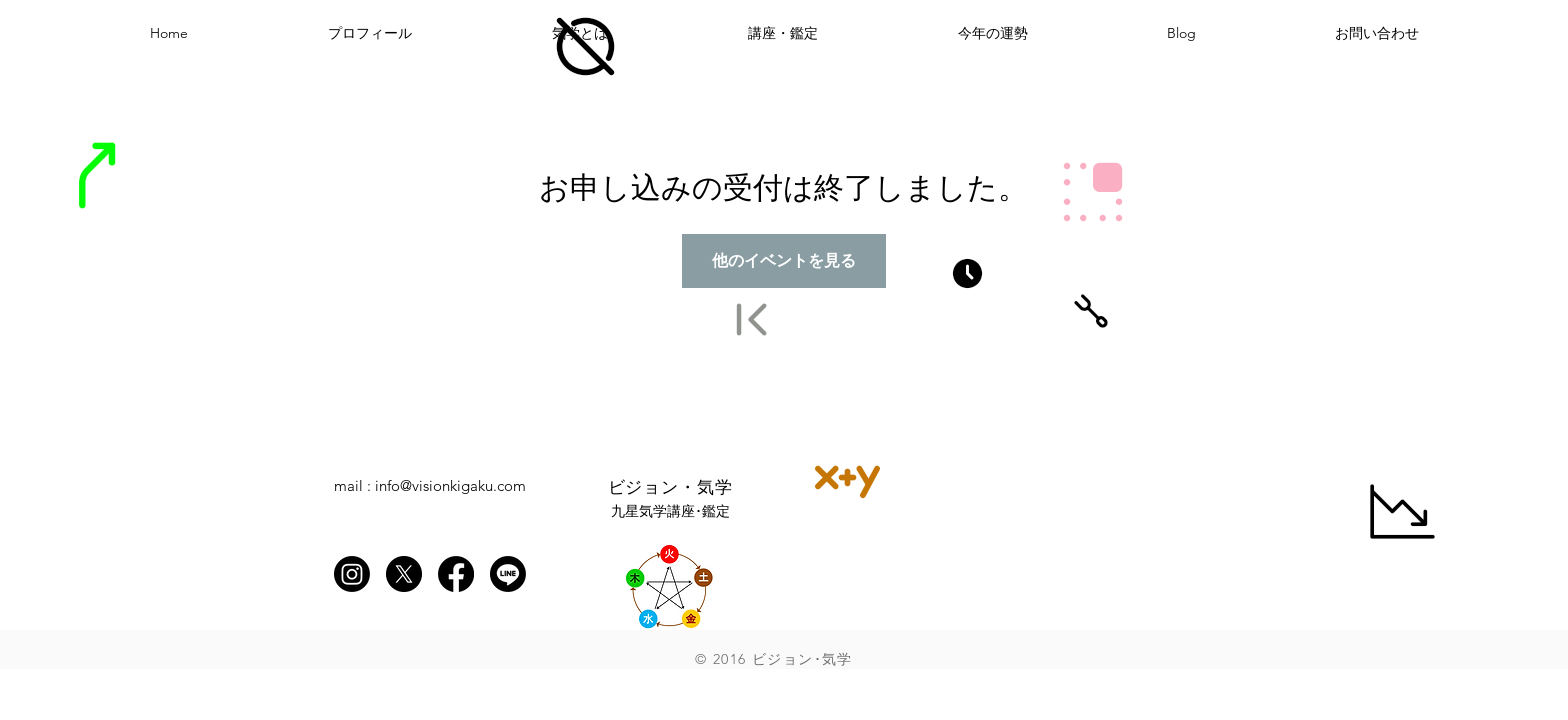  I want to click on access math or calculator functions, so click(847, 477).